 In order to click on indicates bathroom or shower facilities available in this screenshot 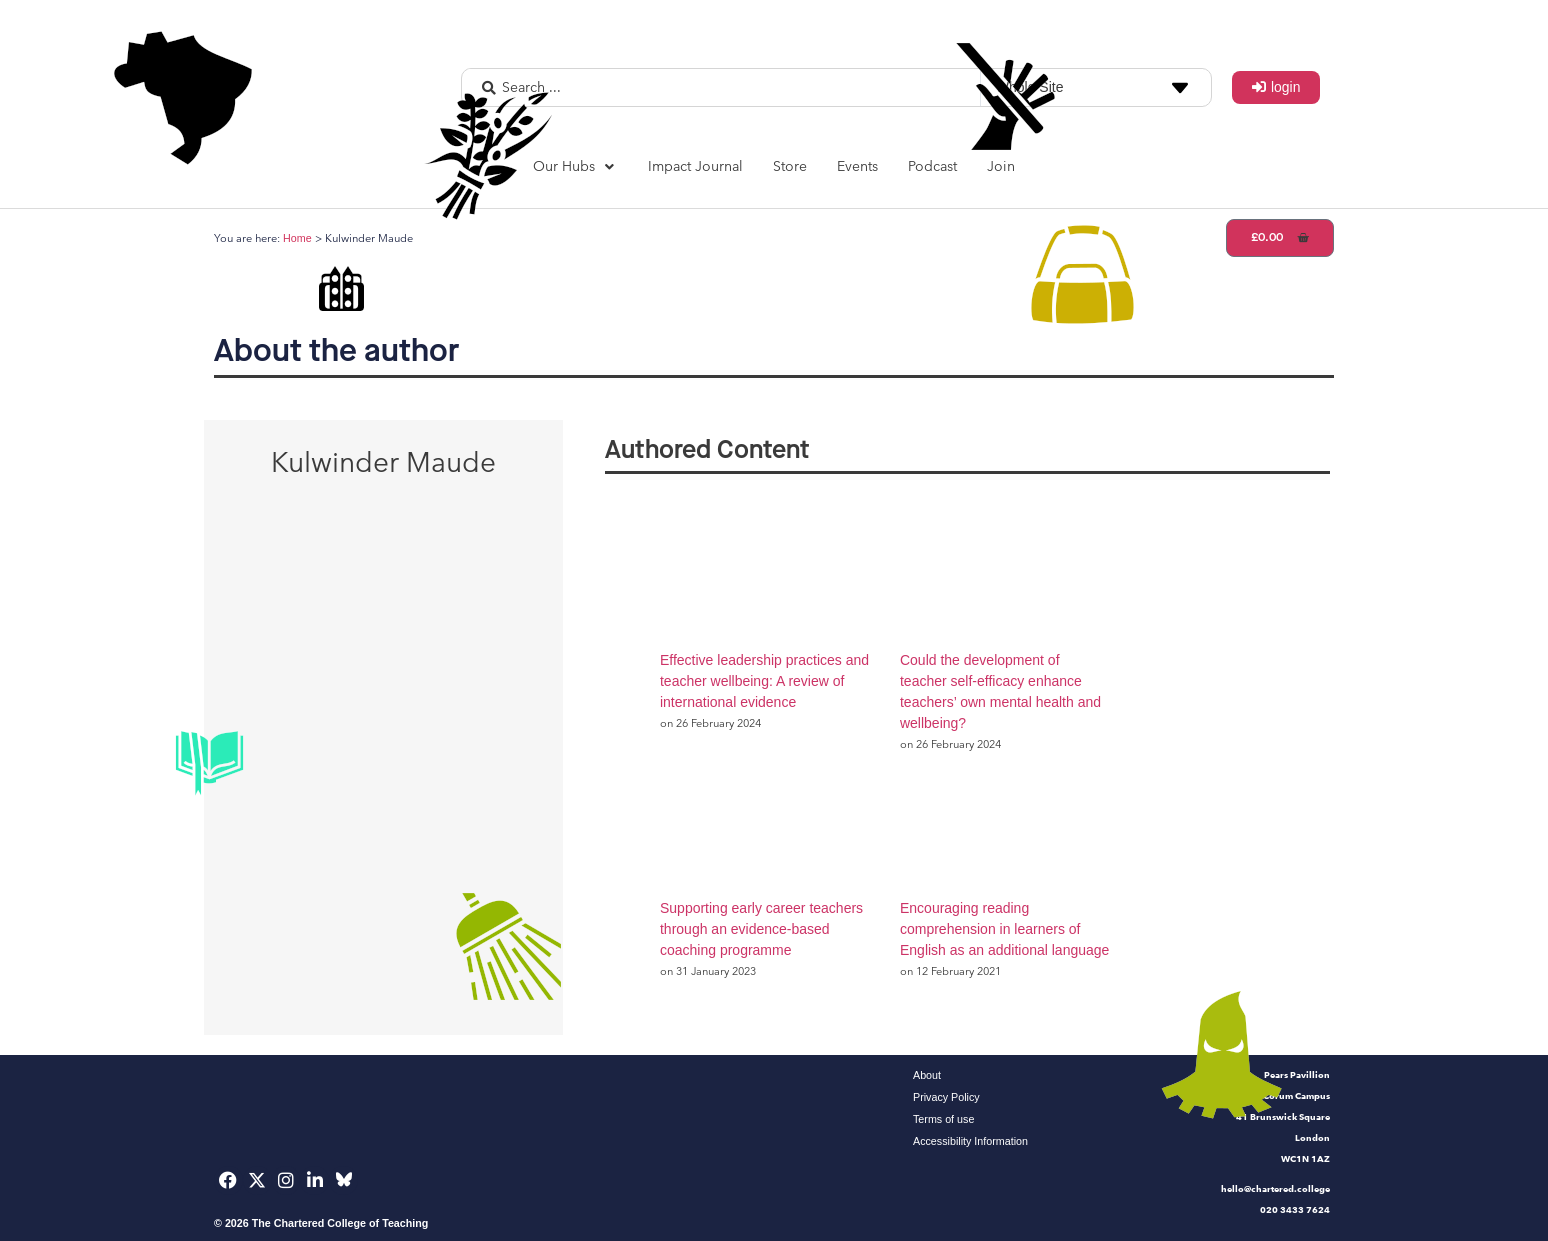, I will do `click(507, 946)`.